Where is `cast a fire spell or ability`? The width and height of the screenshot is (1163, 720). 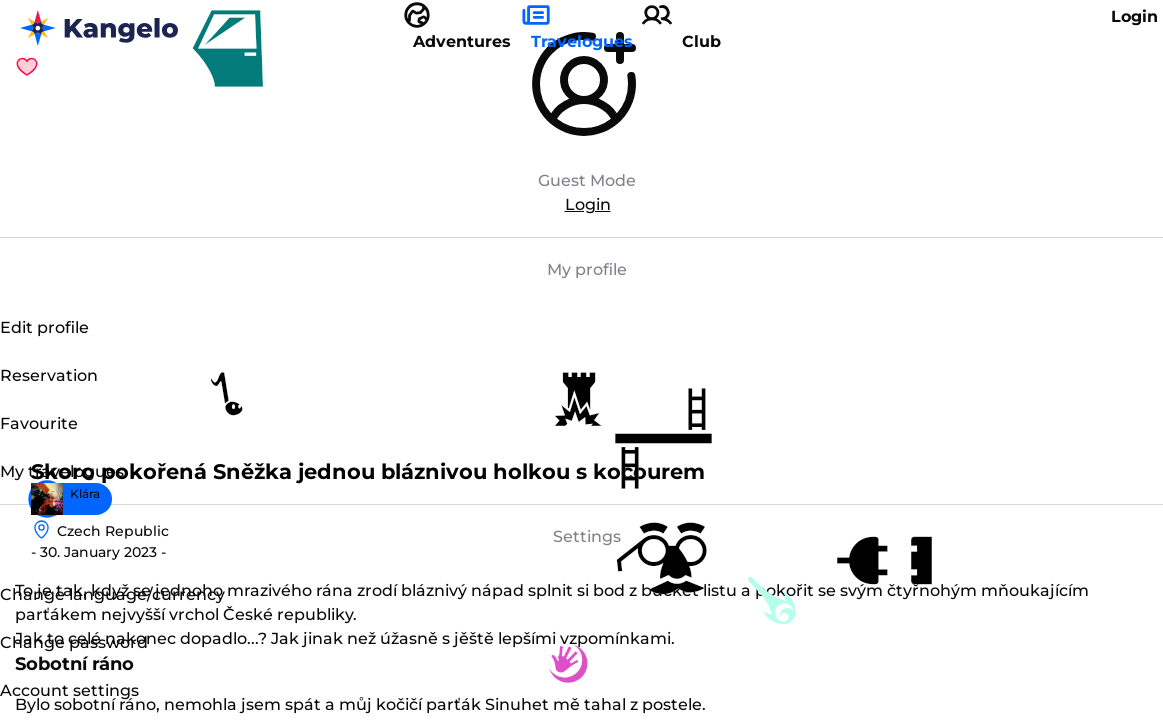
cast a fire spell or ability is located at coordinates (772, 600).